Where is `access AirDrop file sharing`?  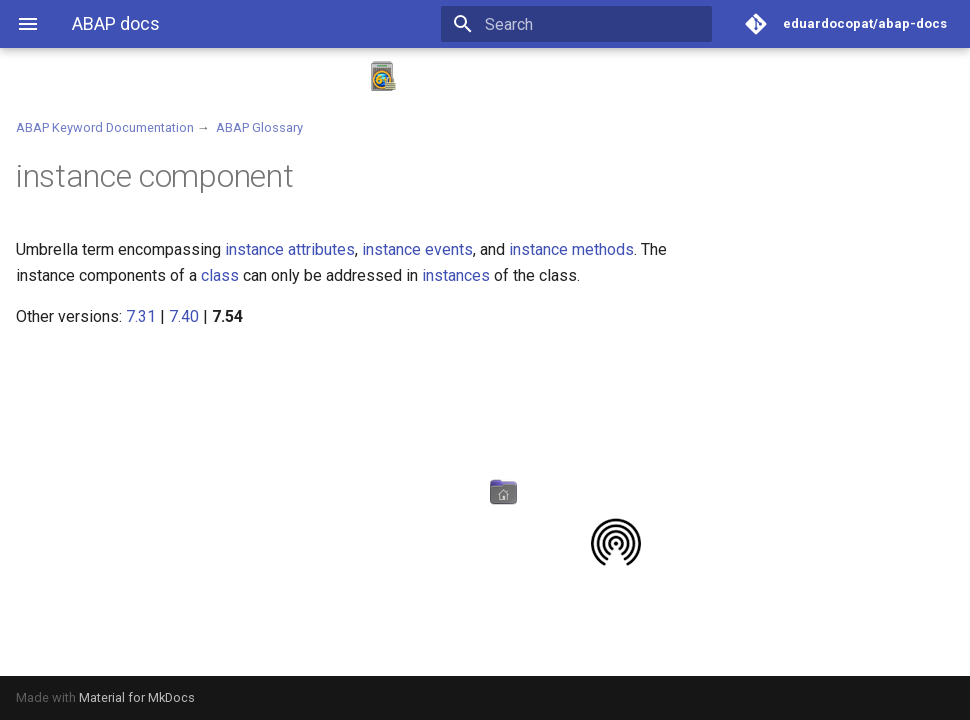
access AirDrop file sharing is located at coordinates (616, 542).